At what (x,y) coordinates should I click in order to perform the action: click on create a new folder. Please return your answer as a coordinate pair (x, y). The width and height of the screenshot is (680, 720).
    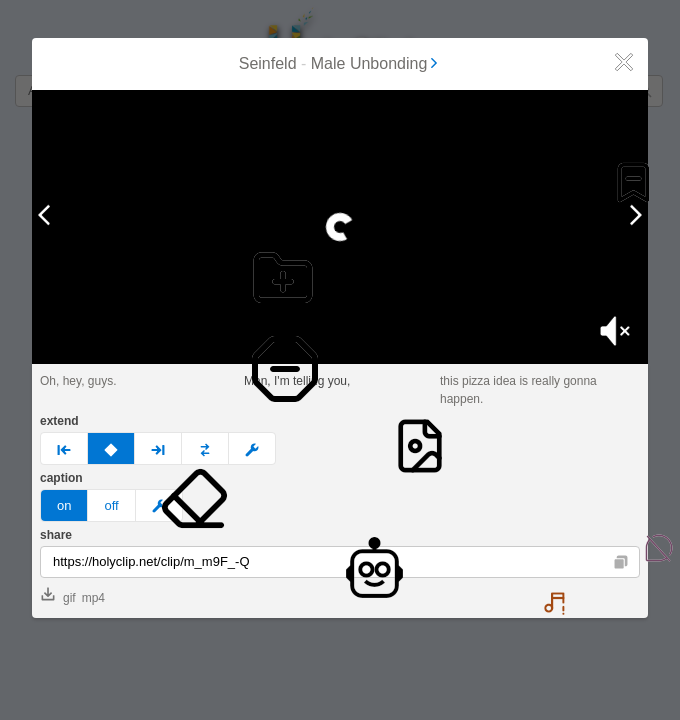
    Looking at the image, I should click on (283, 279).